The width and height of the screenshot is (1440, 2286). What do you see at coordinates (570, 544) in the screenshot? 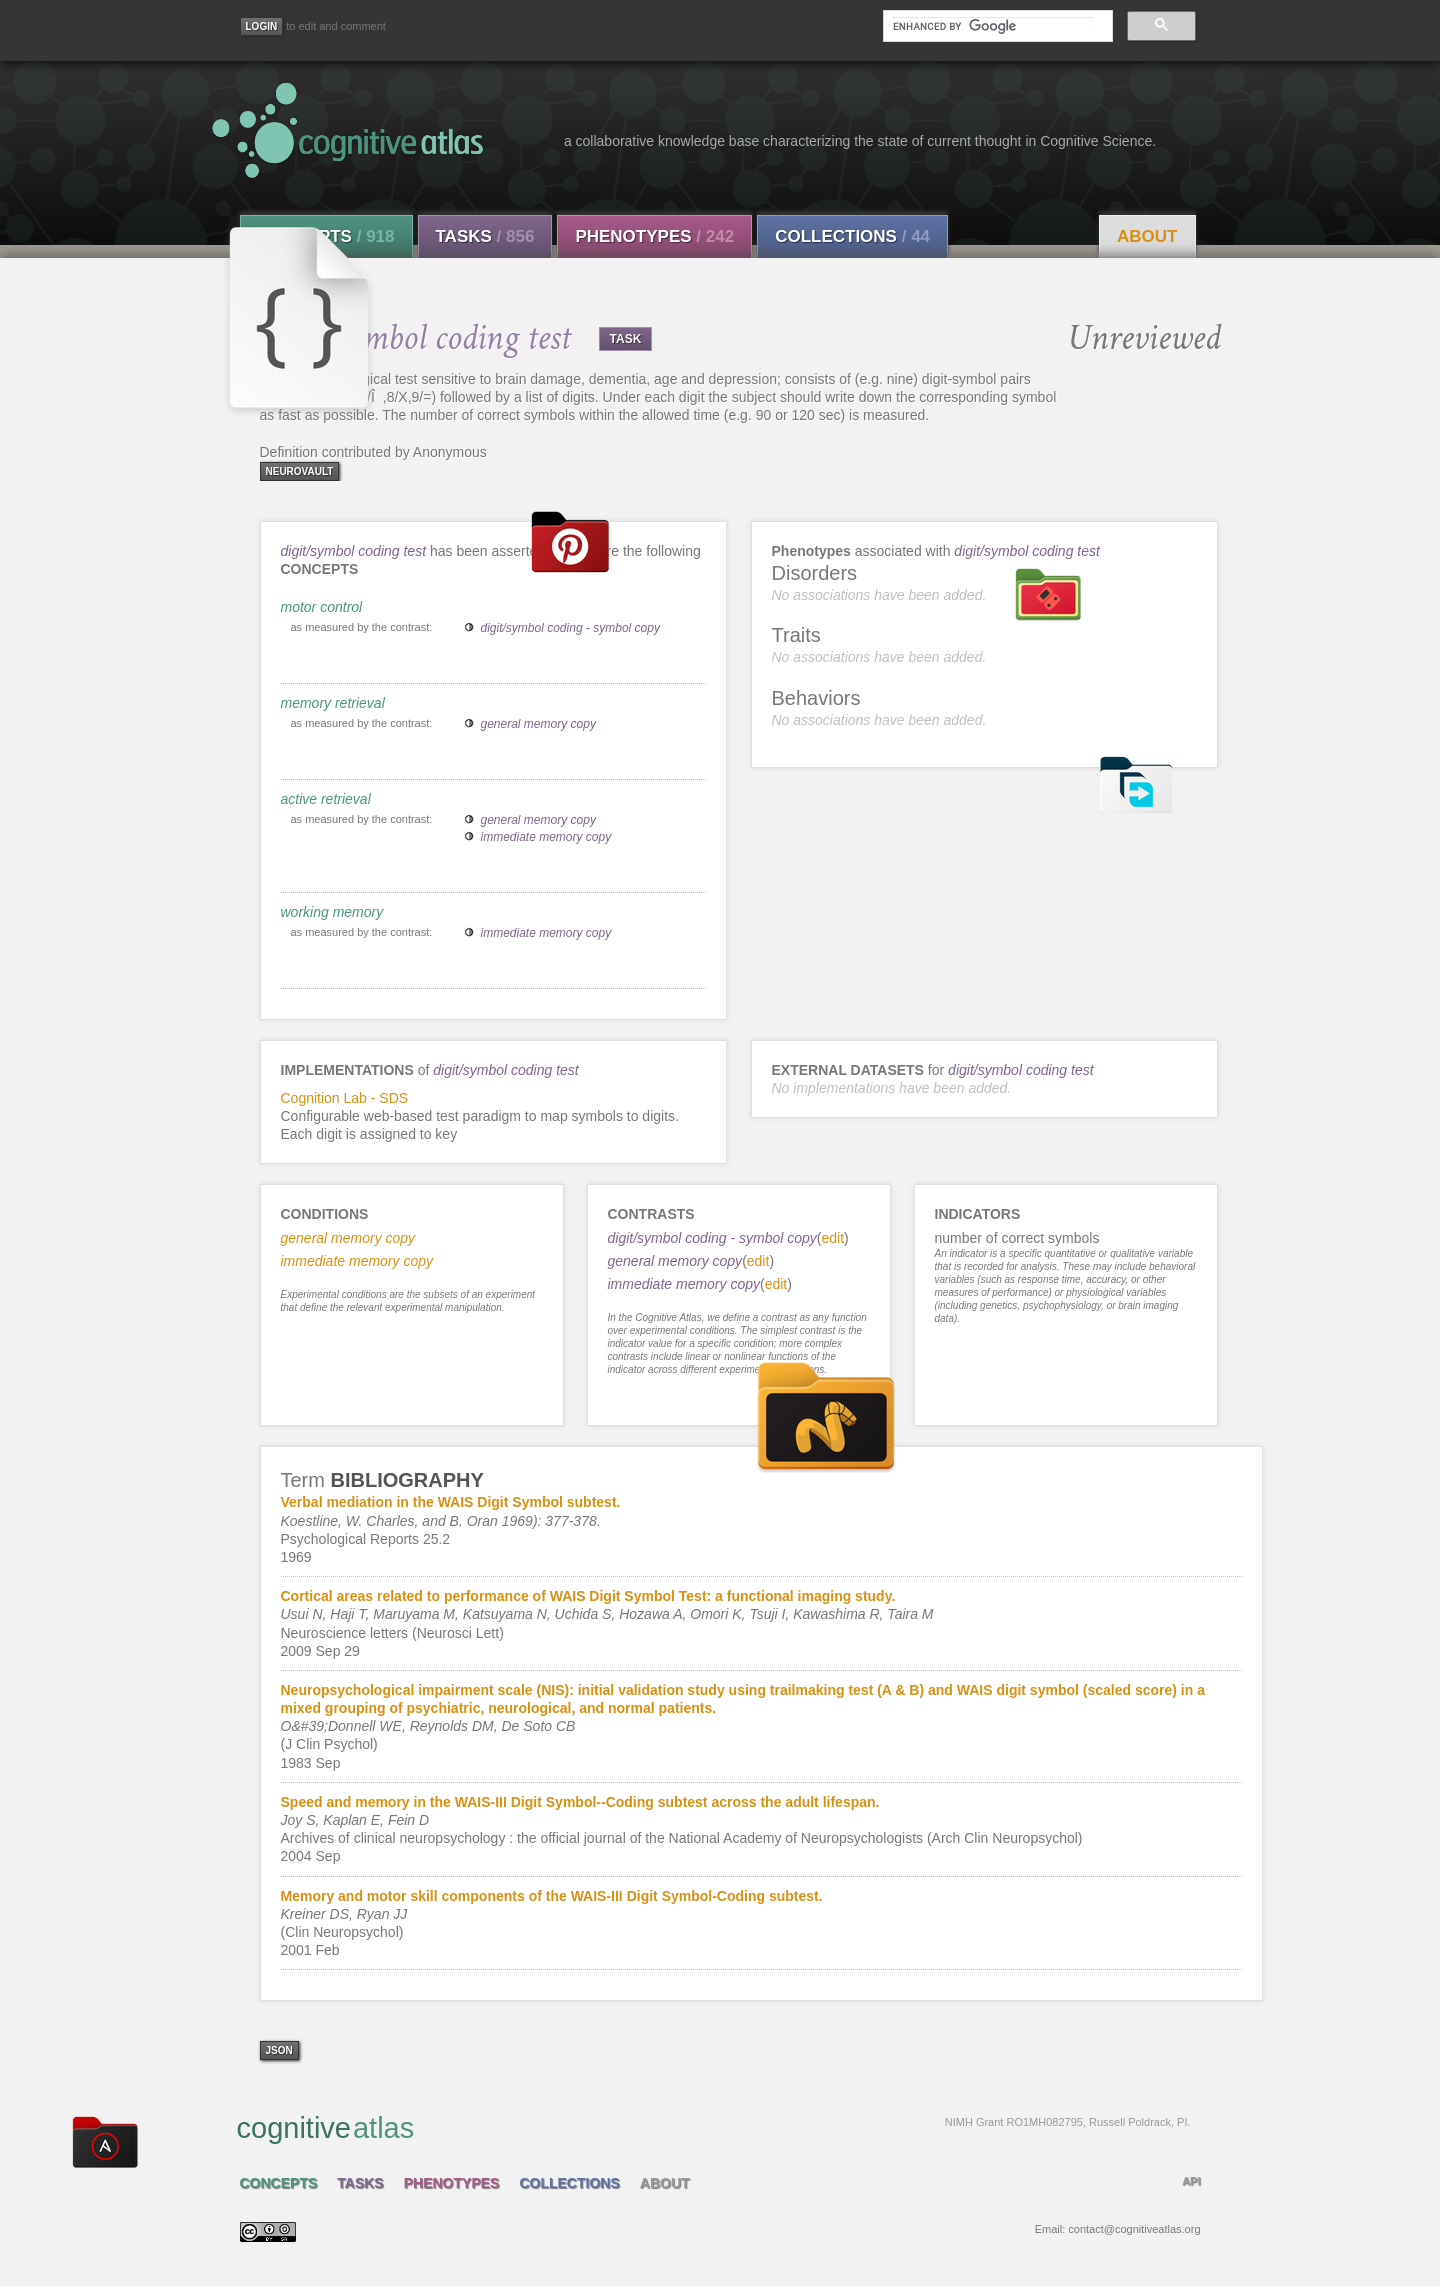
I see `open pinterest downloads folder` at bounding box center [570, 544].